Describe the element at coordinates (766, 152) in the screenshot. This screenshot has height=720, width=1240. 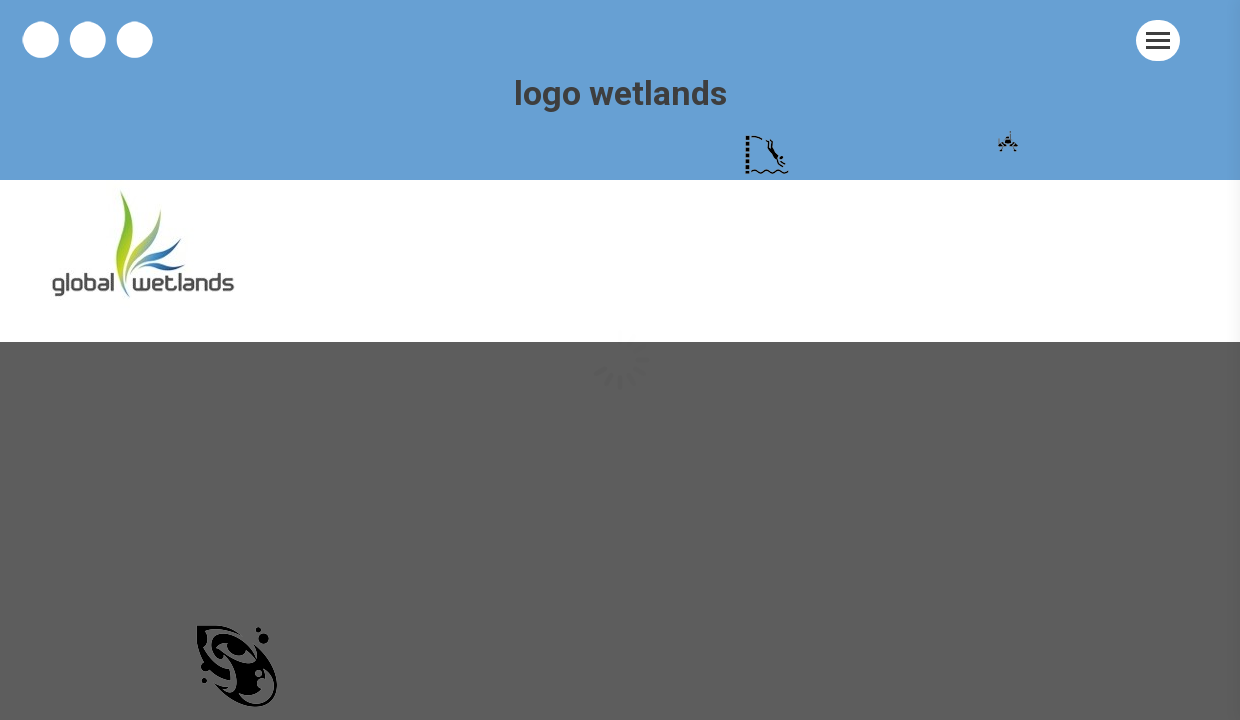
I see `access swimming pool or diving activities` at that location.